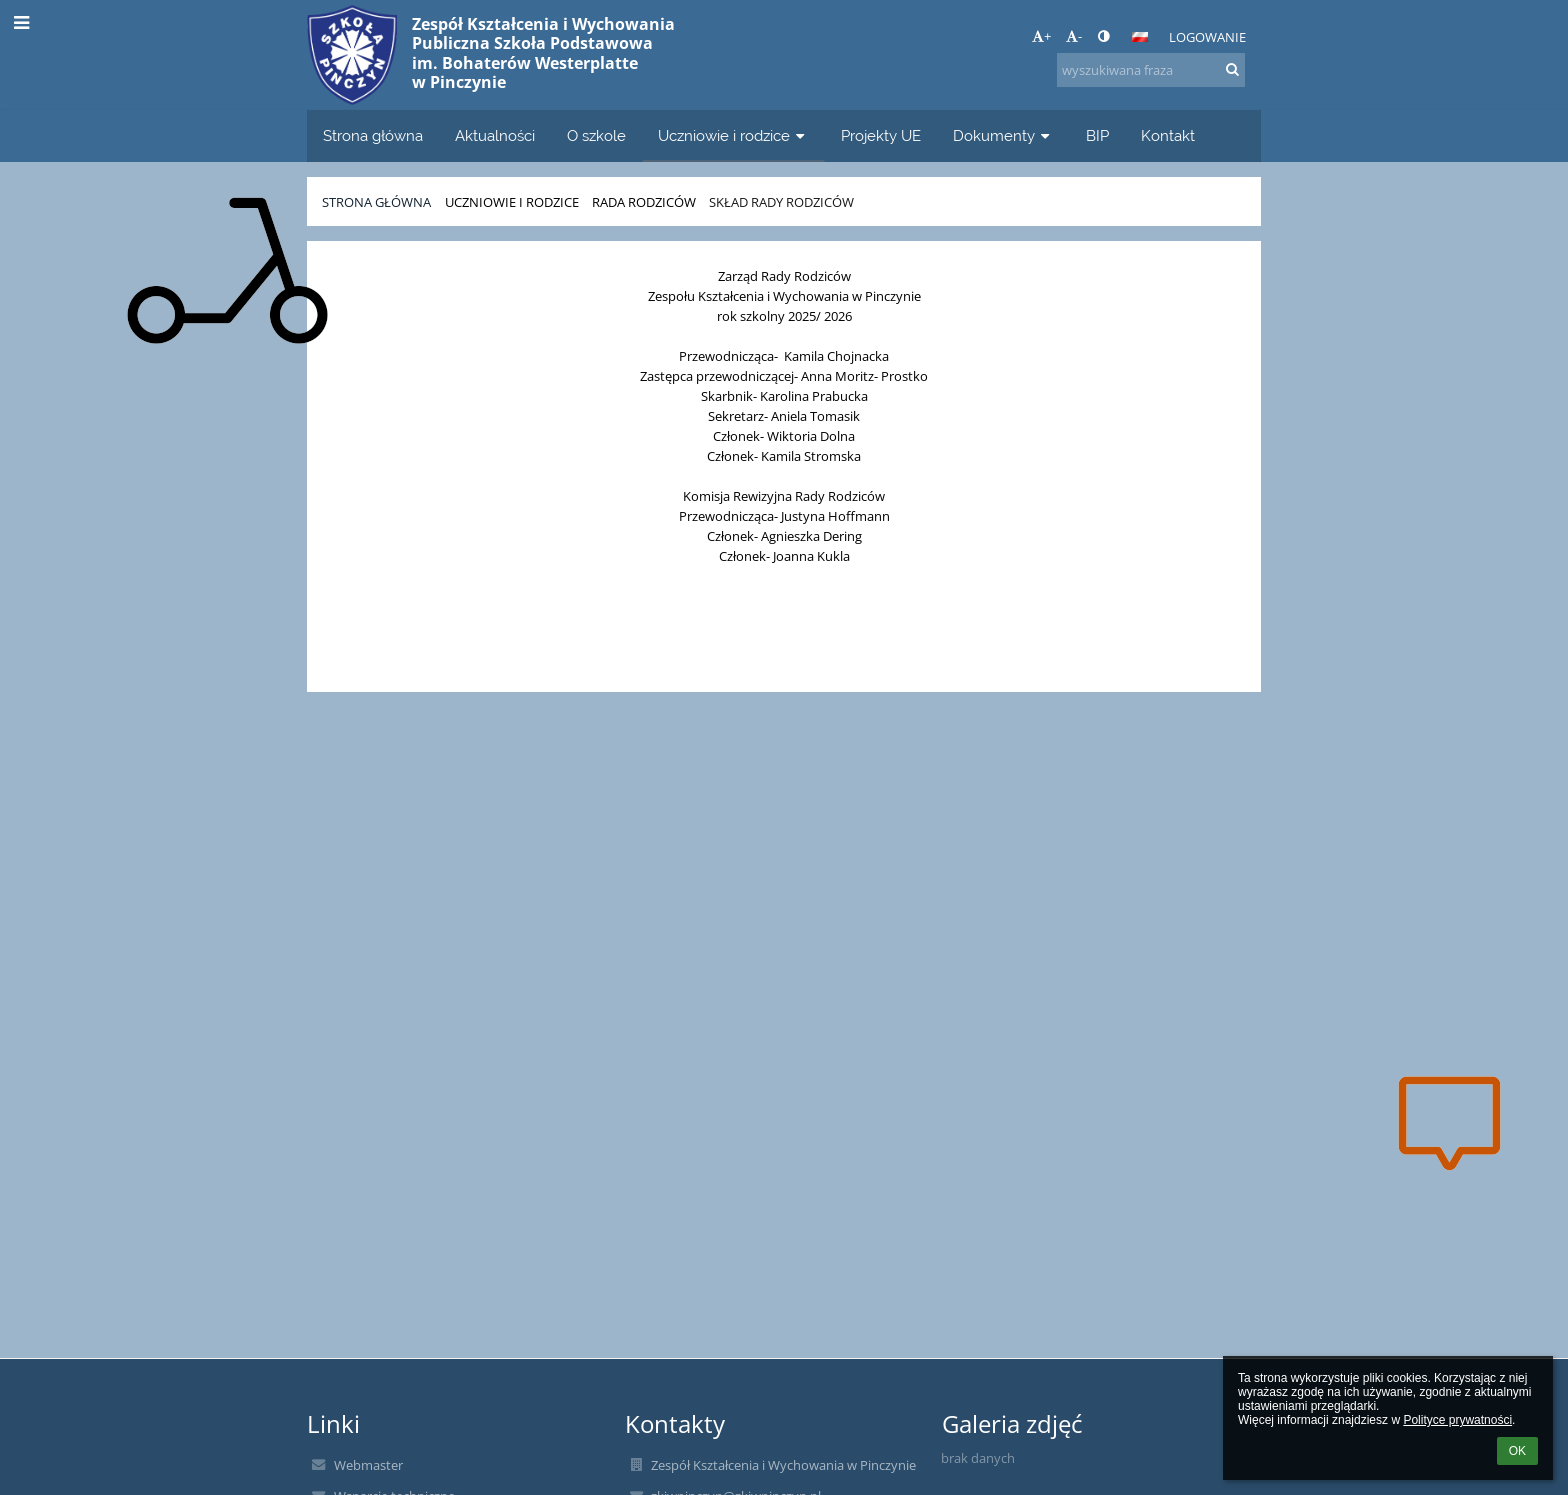 This screenshot has height=1495, width=1568. I want to click on open chat or messaging, so click(1449, 1119).